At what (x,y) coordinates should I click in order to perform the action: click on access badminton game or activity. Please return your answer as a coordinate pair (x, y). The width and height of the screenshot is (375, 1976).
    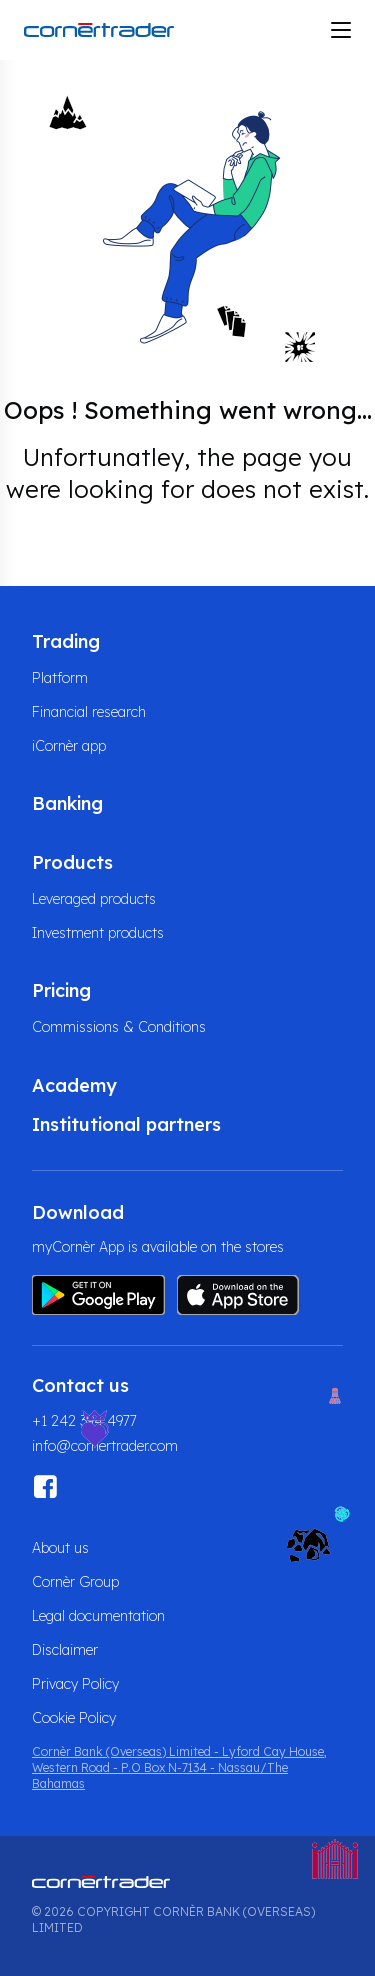
    Looking at the image, I should click on (335, 1396).